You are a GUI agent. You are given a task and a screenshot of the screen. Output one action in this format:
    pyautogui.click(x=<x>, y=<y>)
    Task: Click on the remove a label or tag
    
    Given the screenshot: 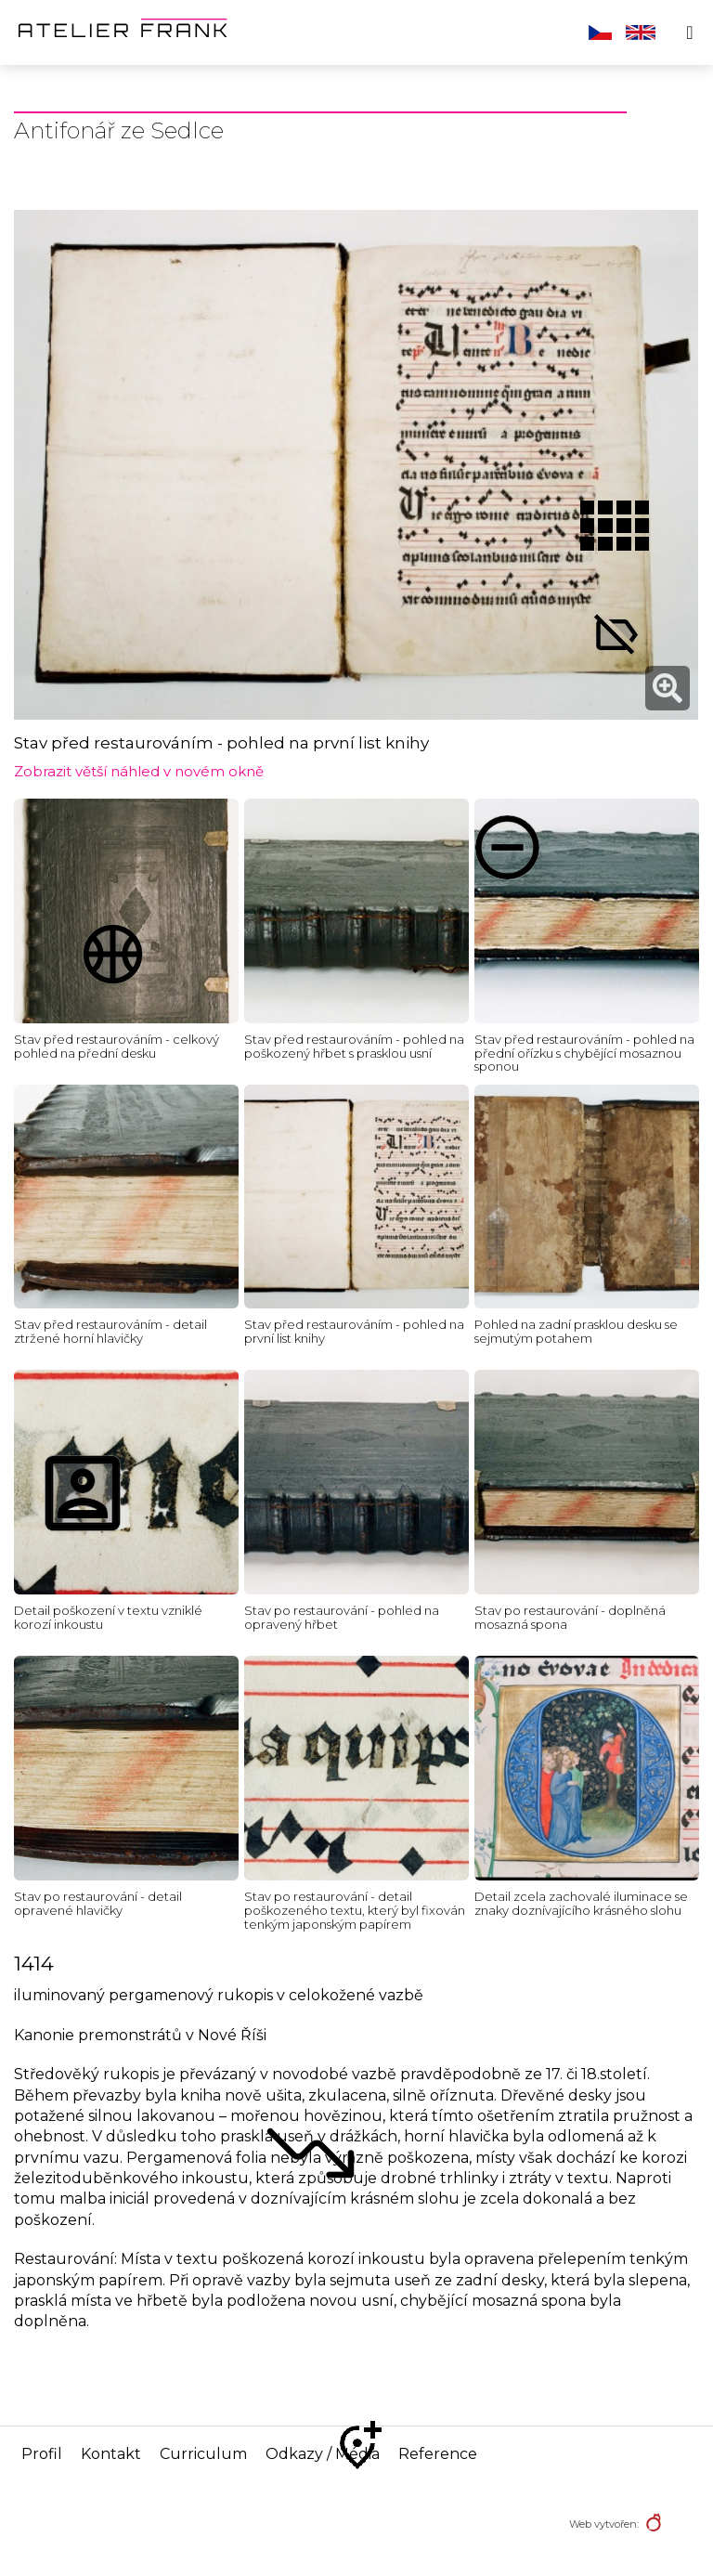 What is the action you would take?
    pyautogui.click(x=616, y=634)
    